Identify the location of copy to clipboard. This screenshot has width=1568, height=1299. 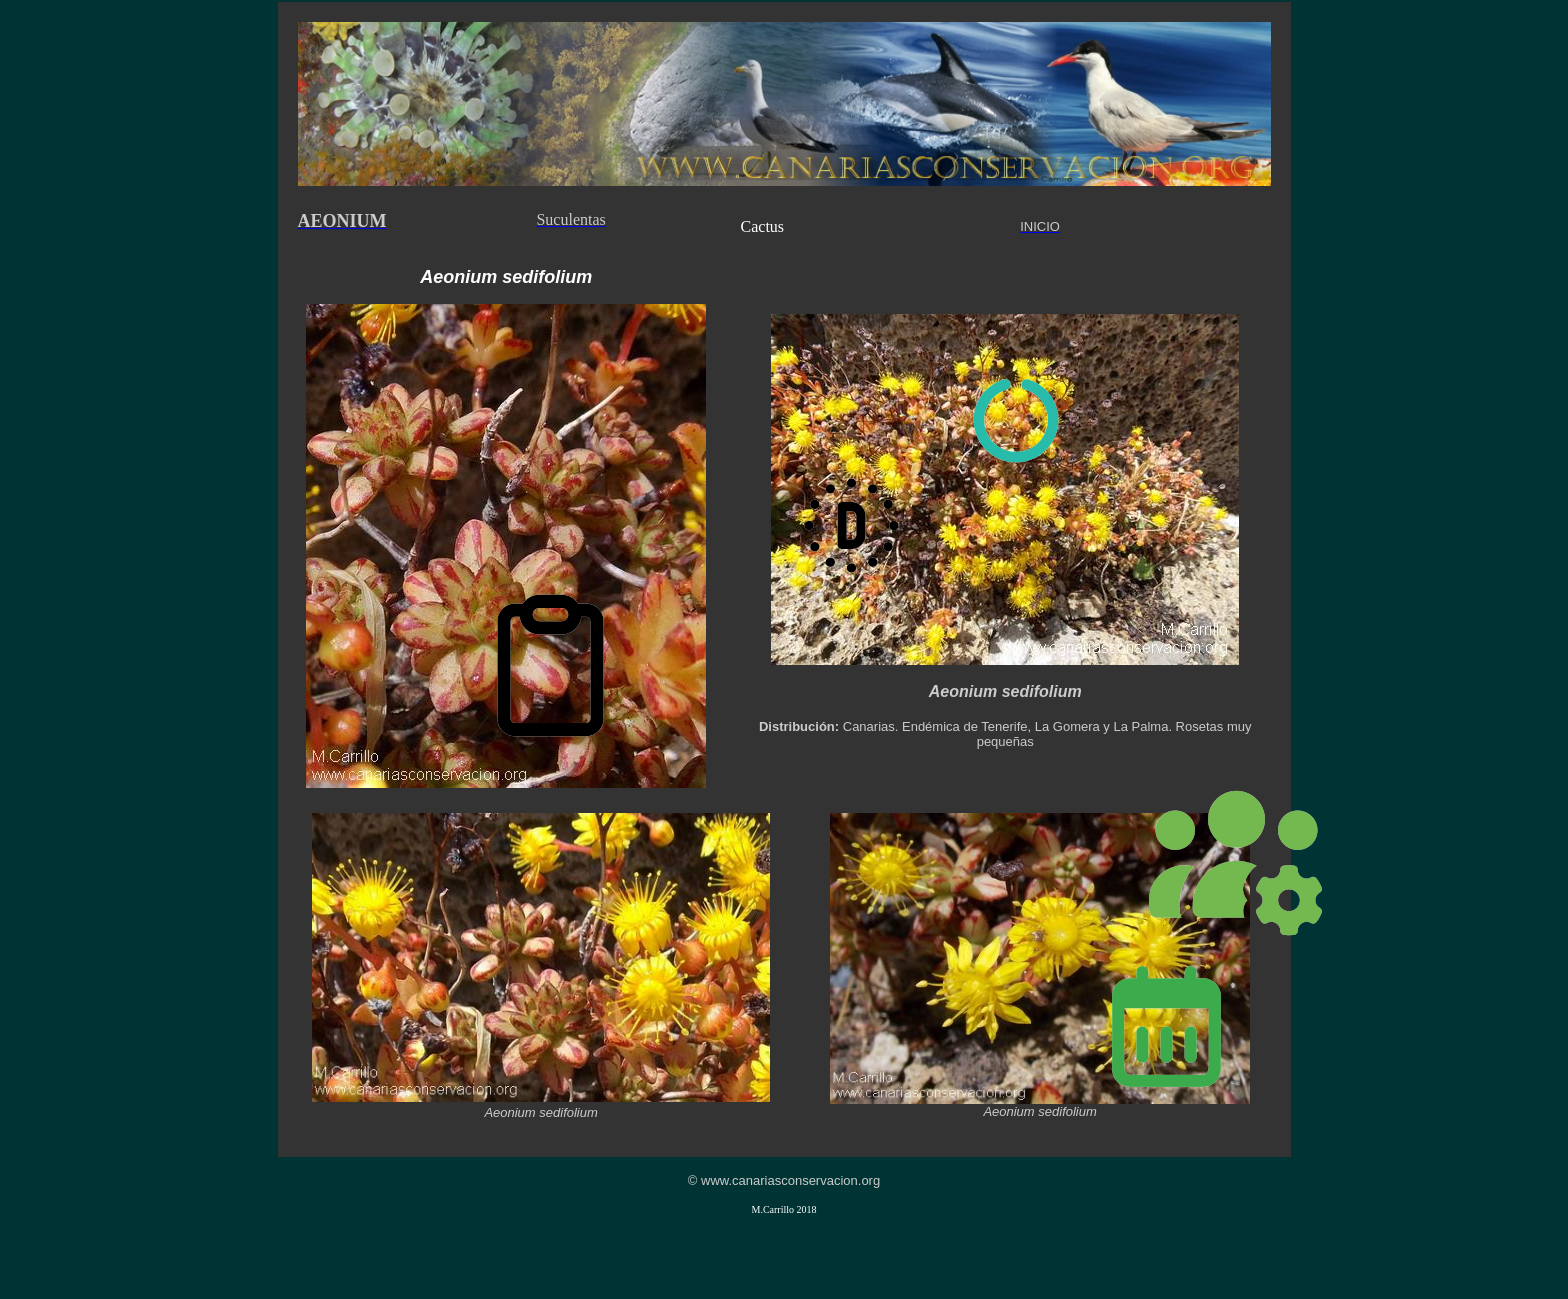
(550, 665).